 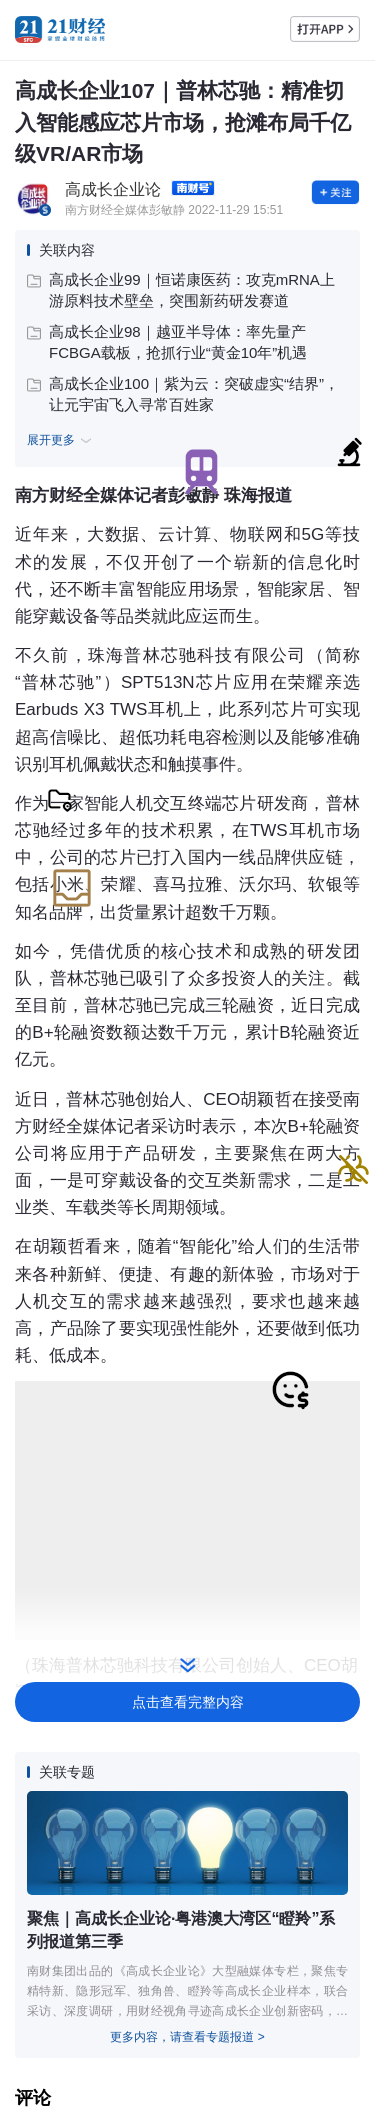 What do you see at coordinates (201, 470) in the screenshot?
I see `access subway or metro transit information` at bounding box center [201, 470].